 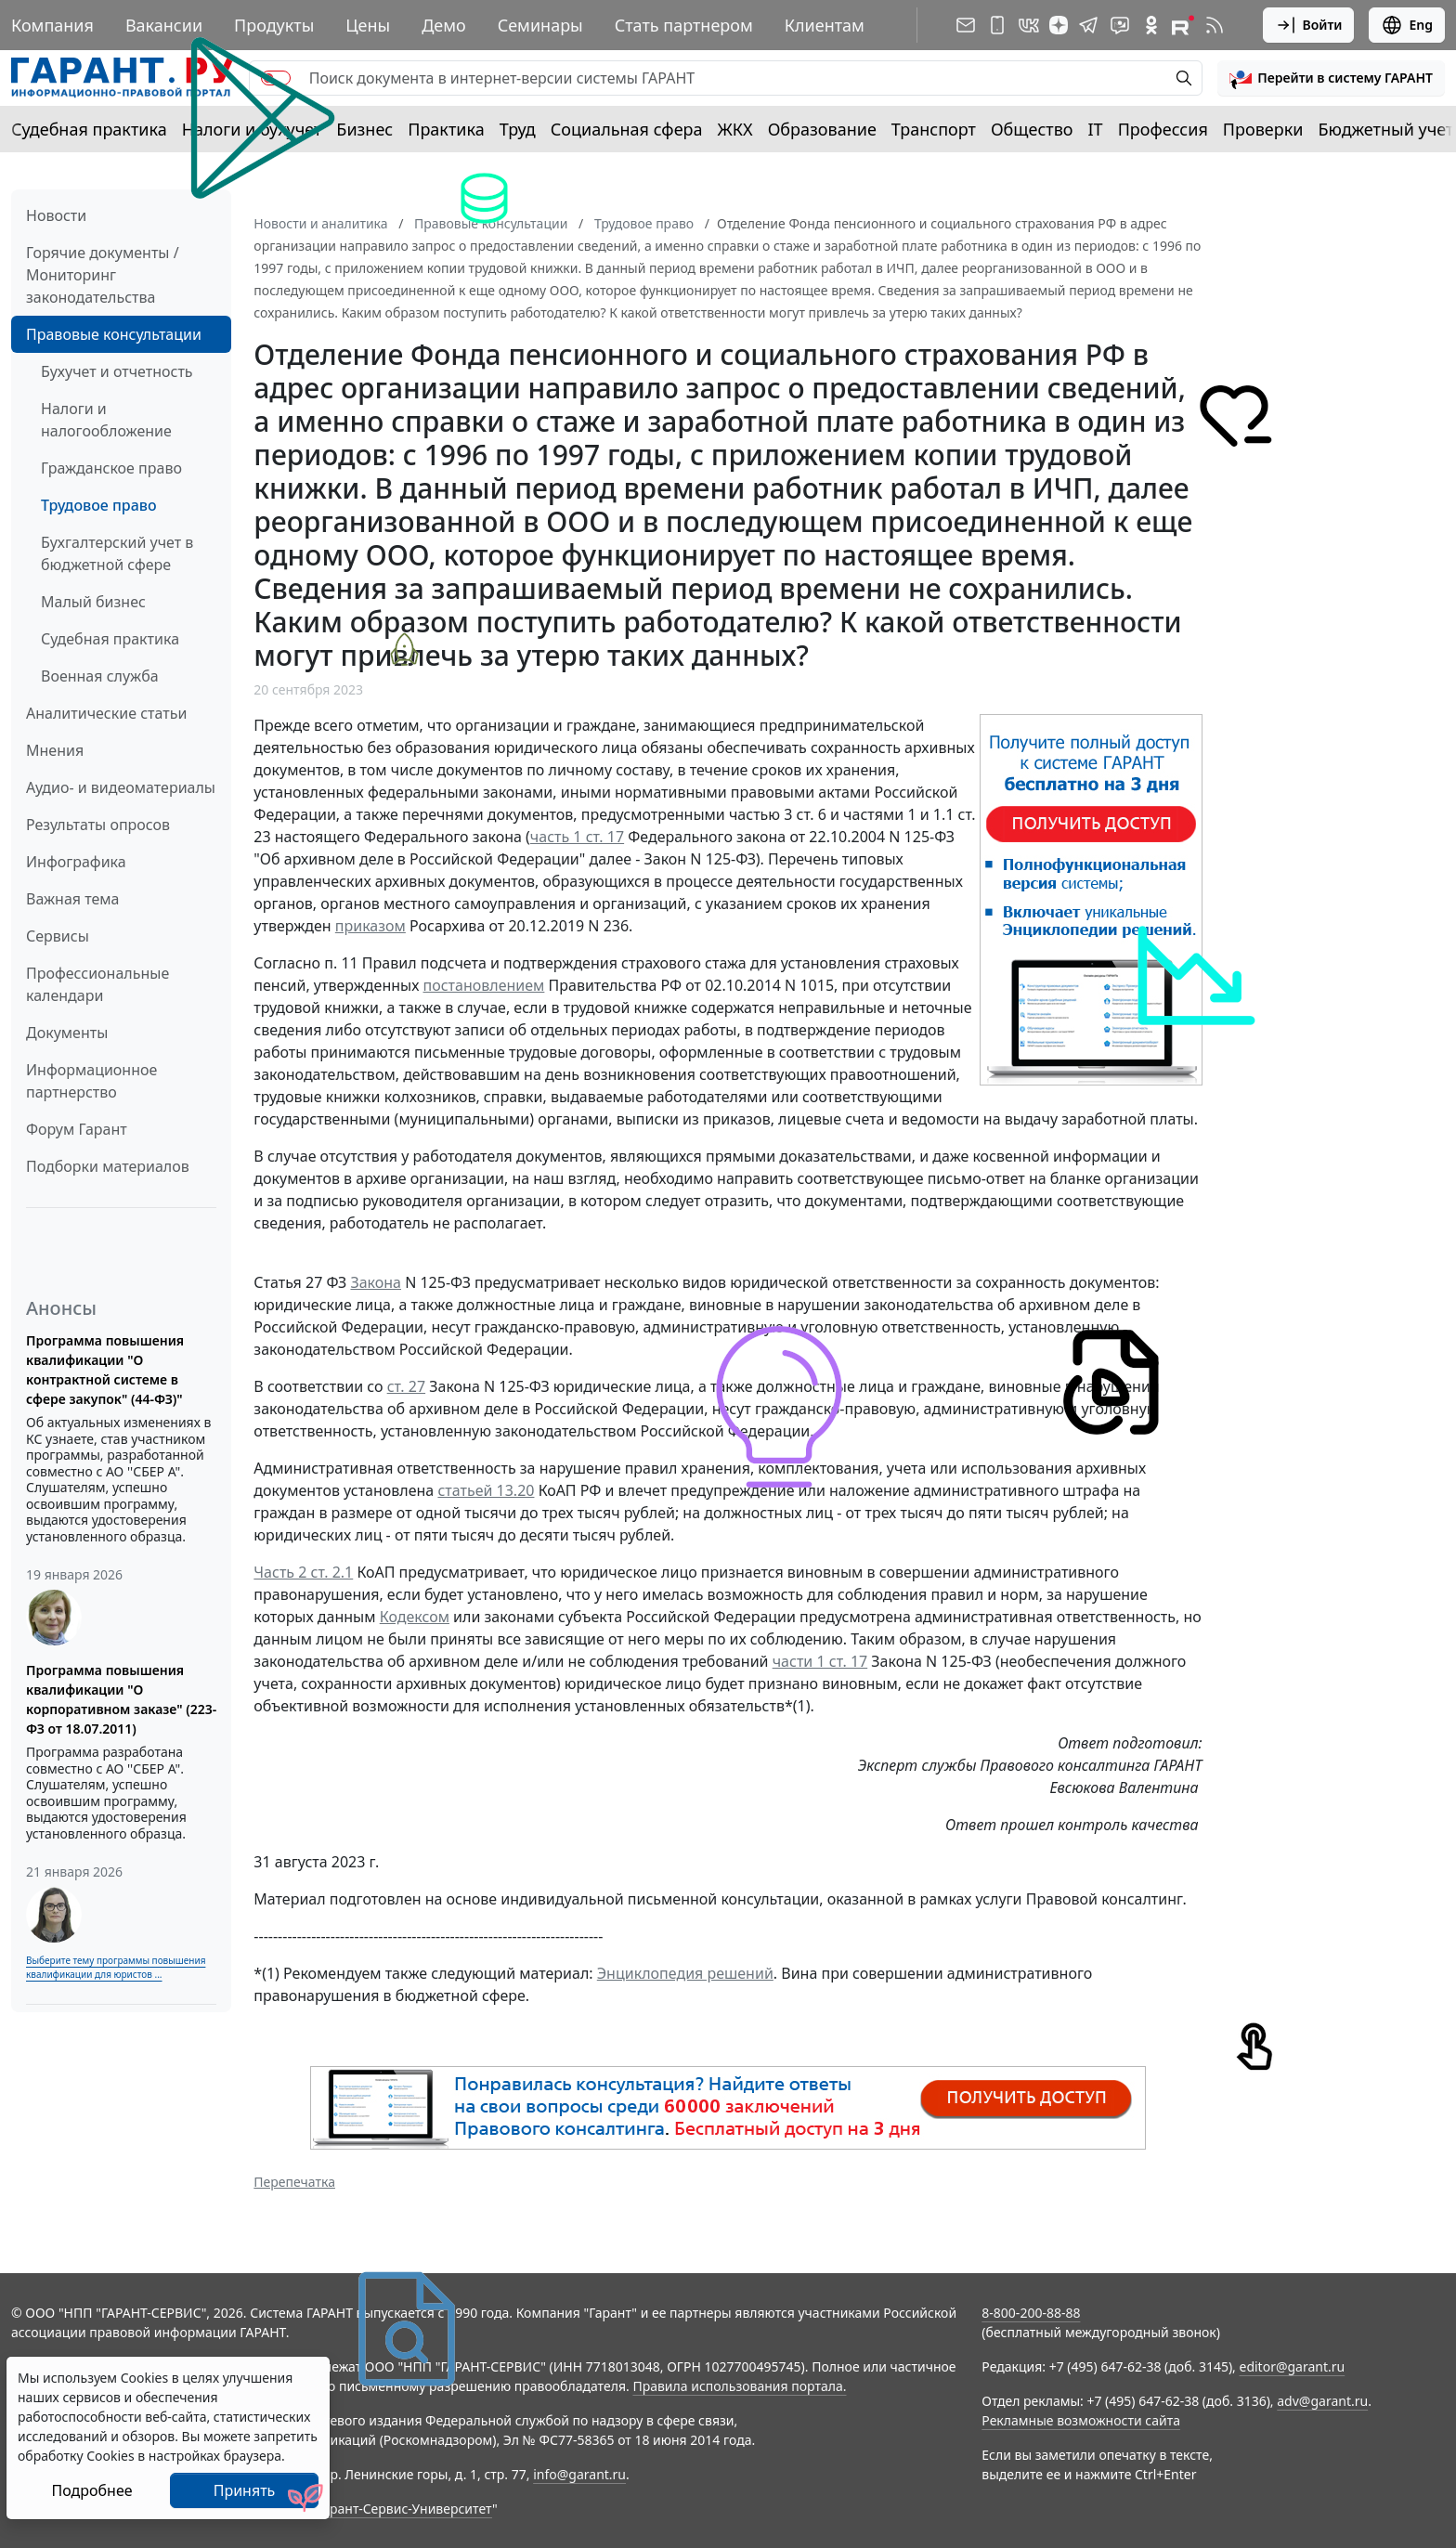 What do you see at coordinates (1115, 1382) in the screenshot?
I see `view pie chart report` at bounding box center [1115, 1382].